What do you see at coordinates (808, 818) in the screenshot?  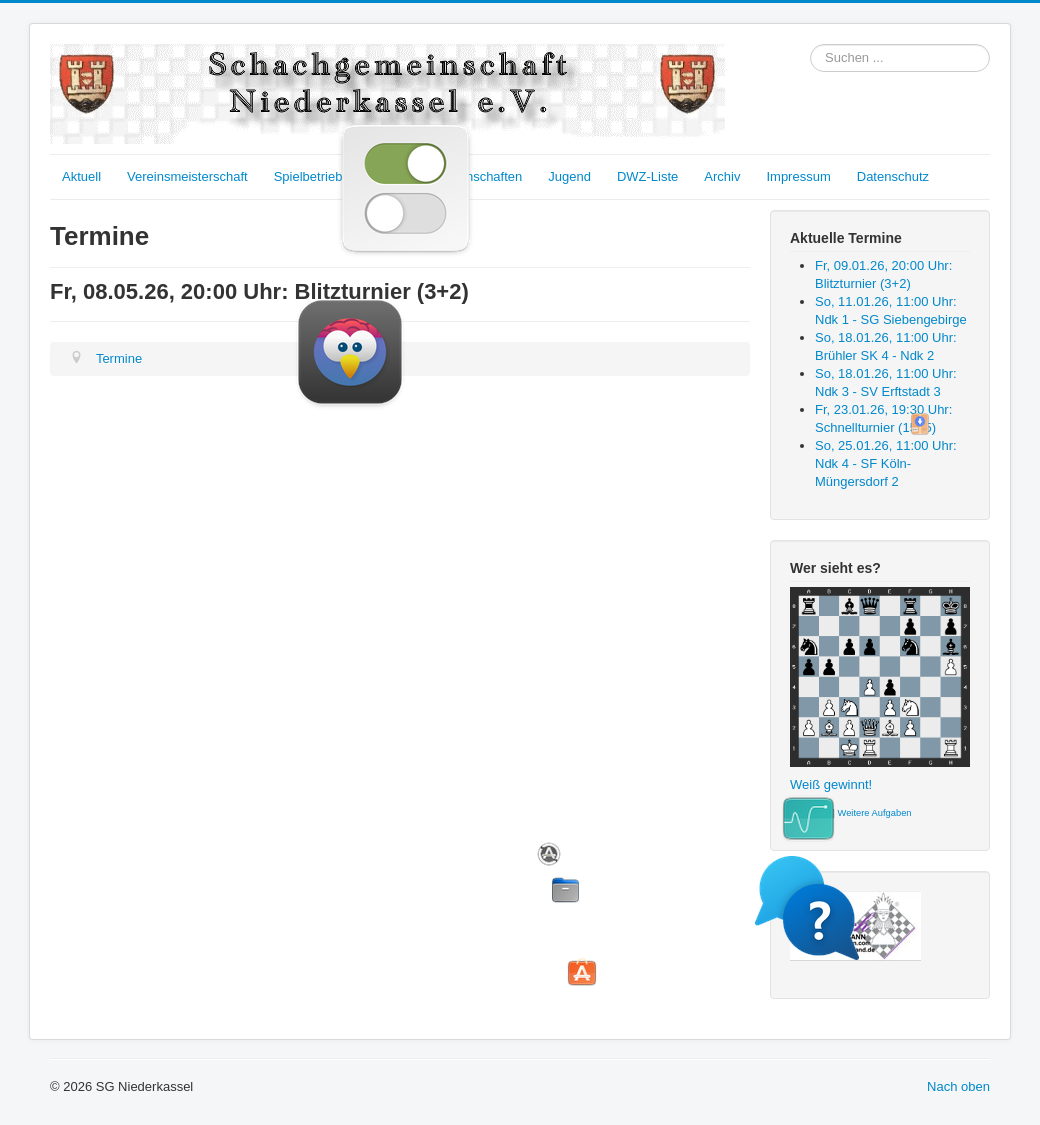 I see `open system resource monitor` at bounding box center [808, 818].